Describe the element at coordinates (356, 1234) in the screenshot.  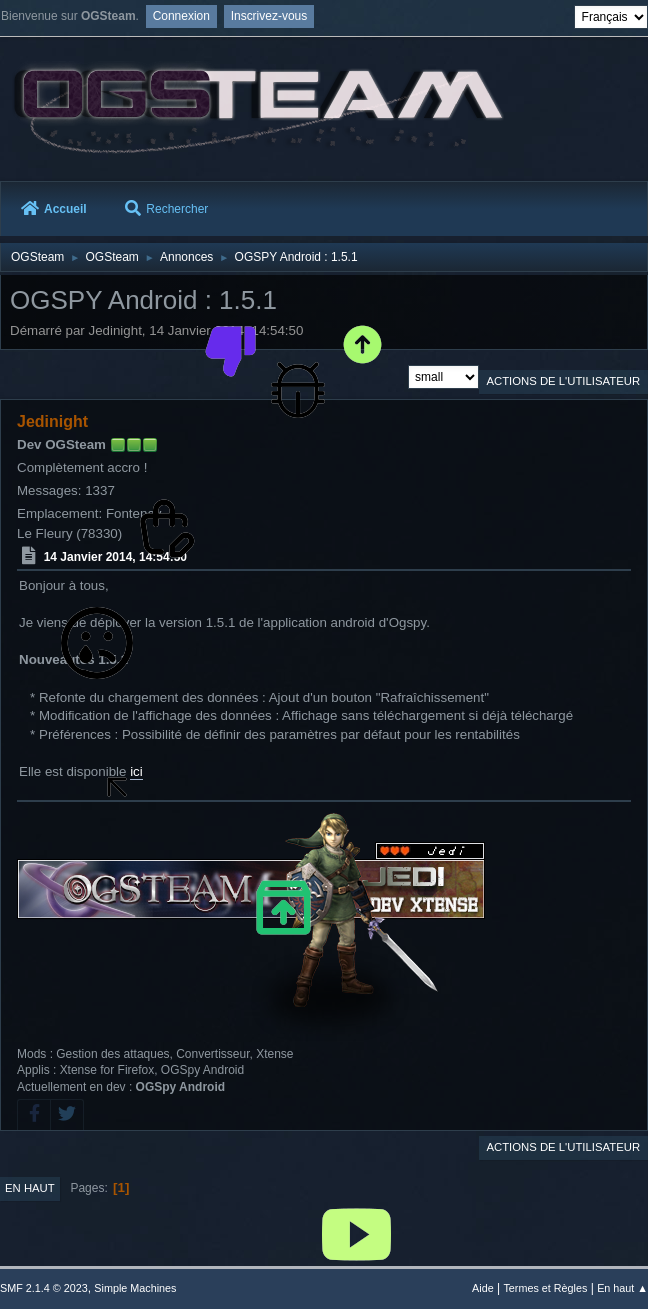
I see `open YouTube app` at that location.